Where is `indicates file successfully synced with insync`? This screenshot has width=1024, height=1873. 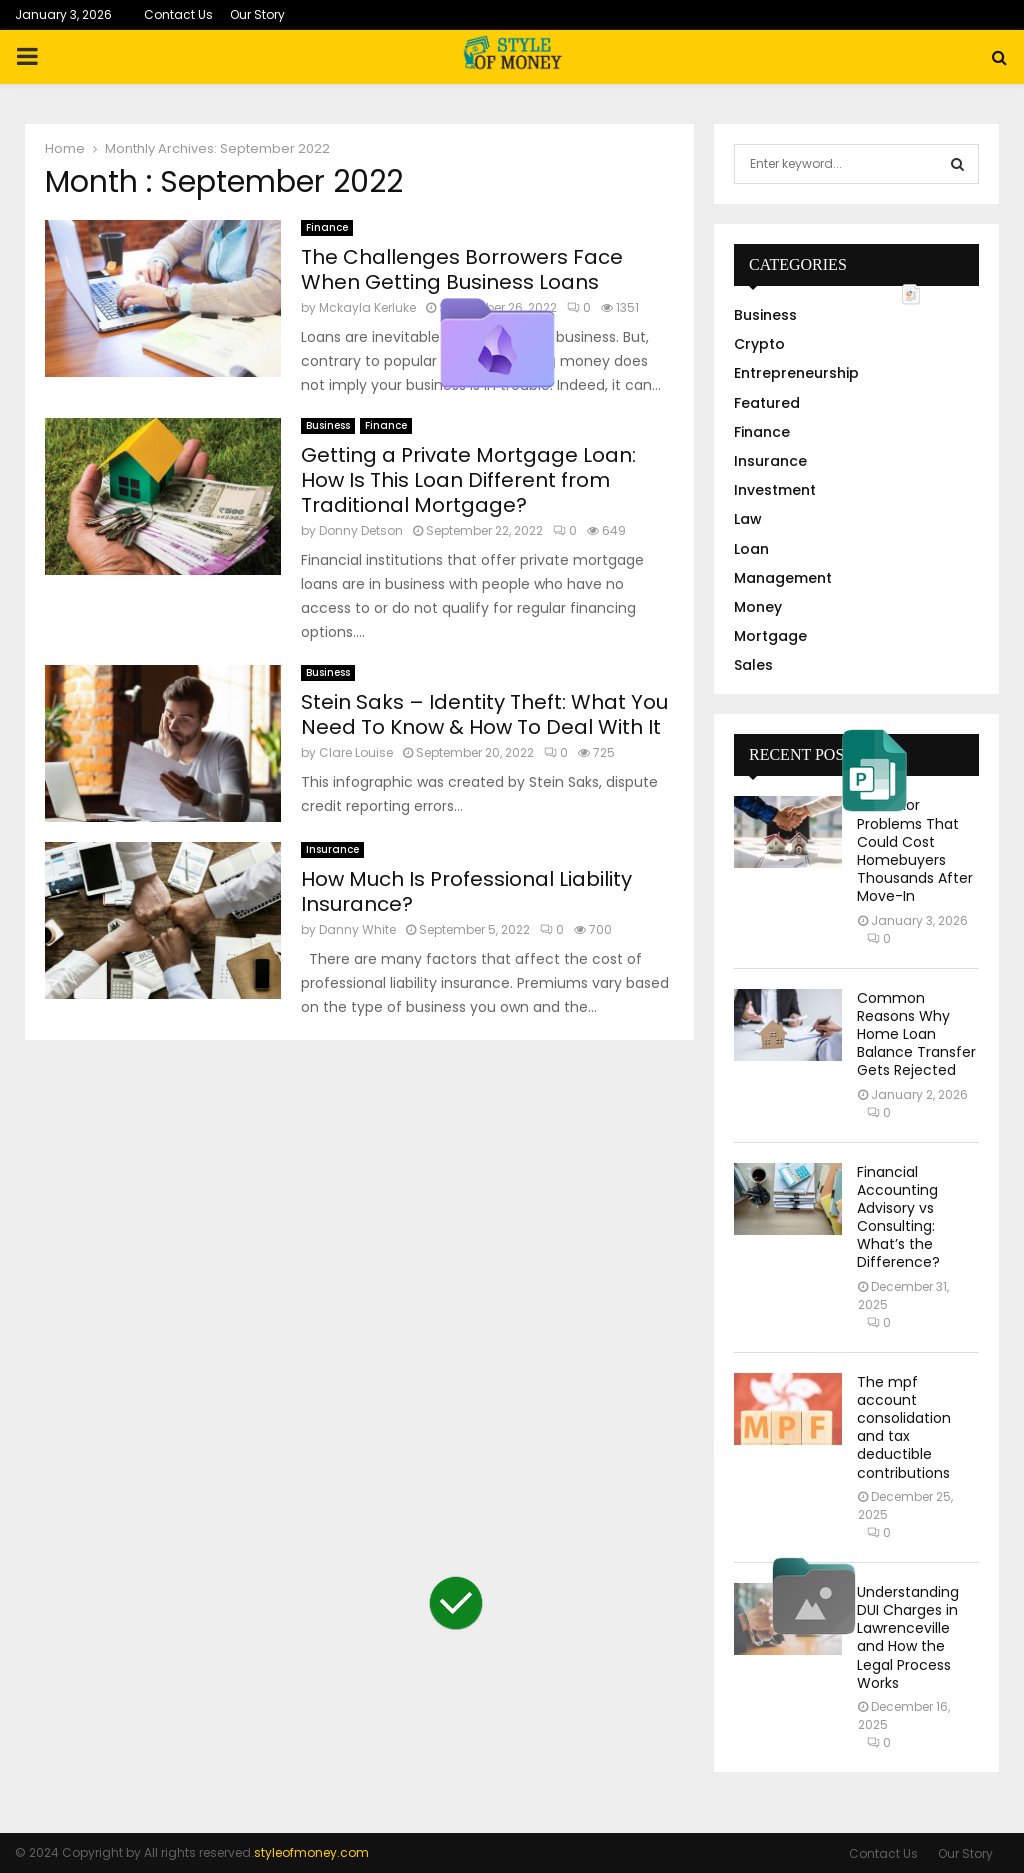 indicates file successfully synced with insync is located at coordinates (456, 1603).